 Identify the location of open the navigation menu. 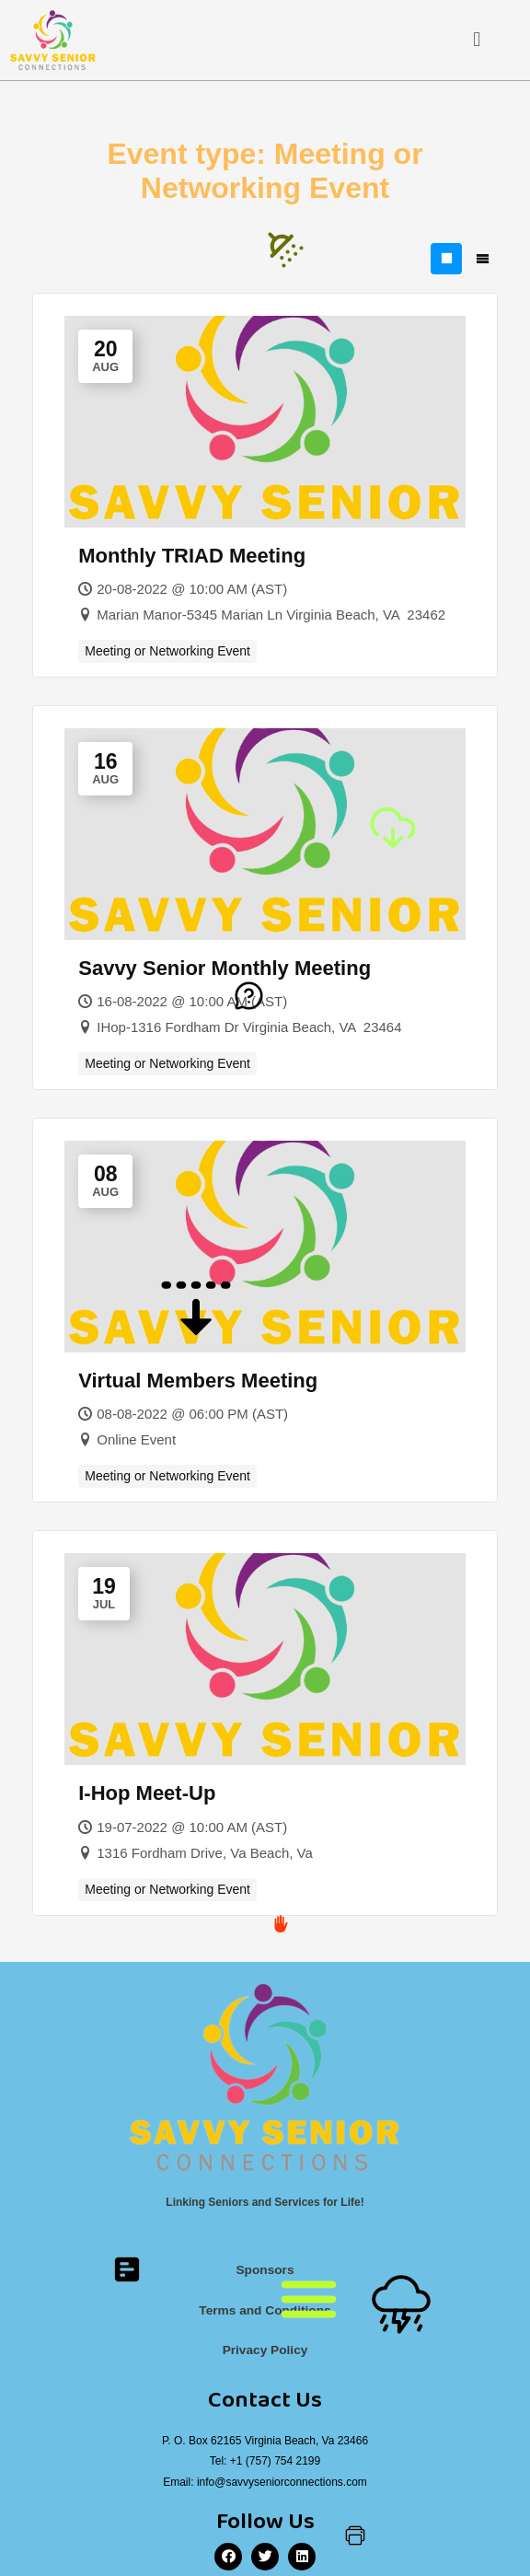
(308, 2299).